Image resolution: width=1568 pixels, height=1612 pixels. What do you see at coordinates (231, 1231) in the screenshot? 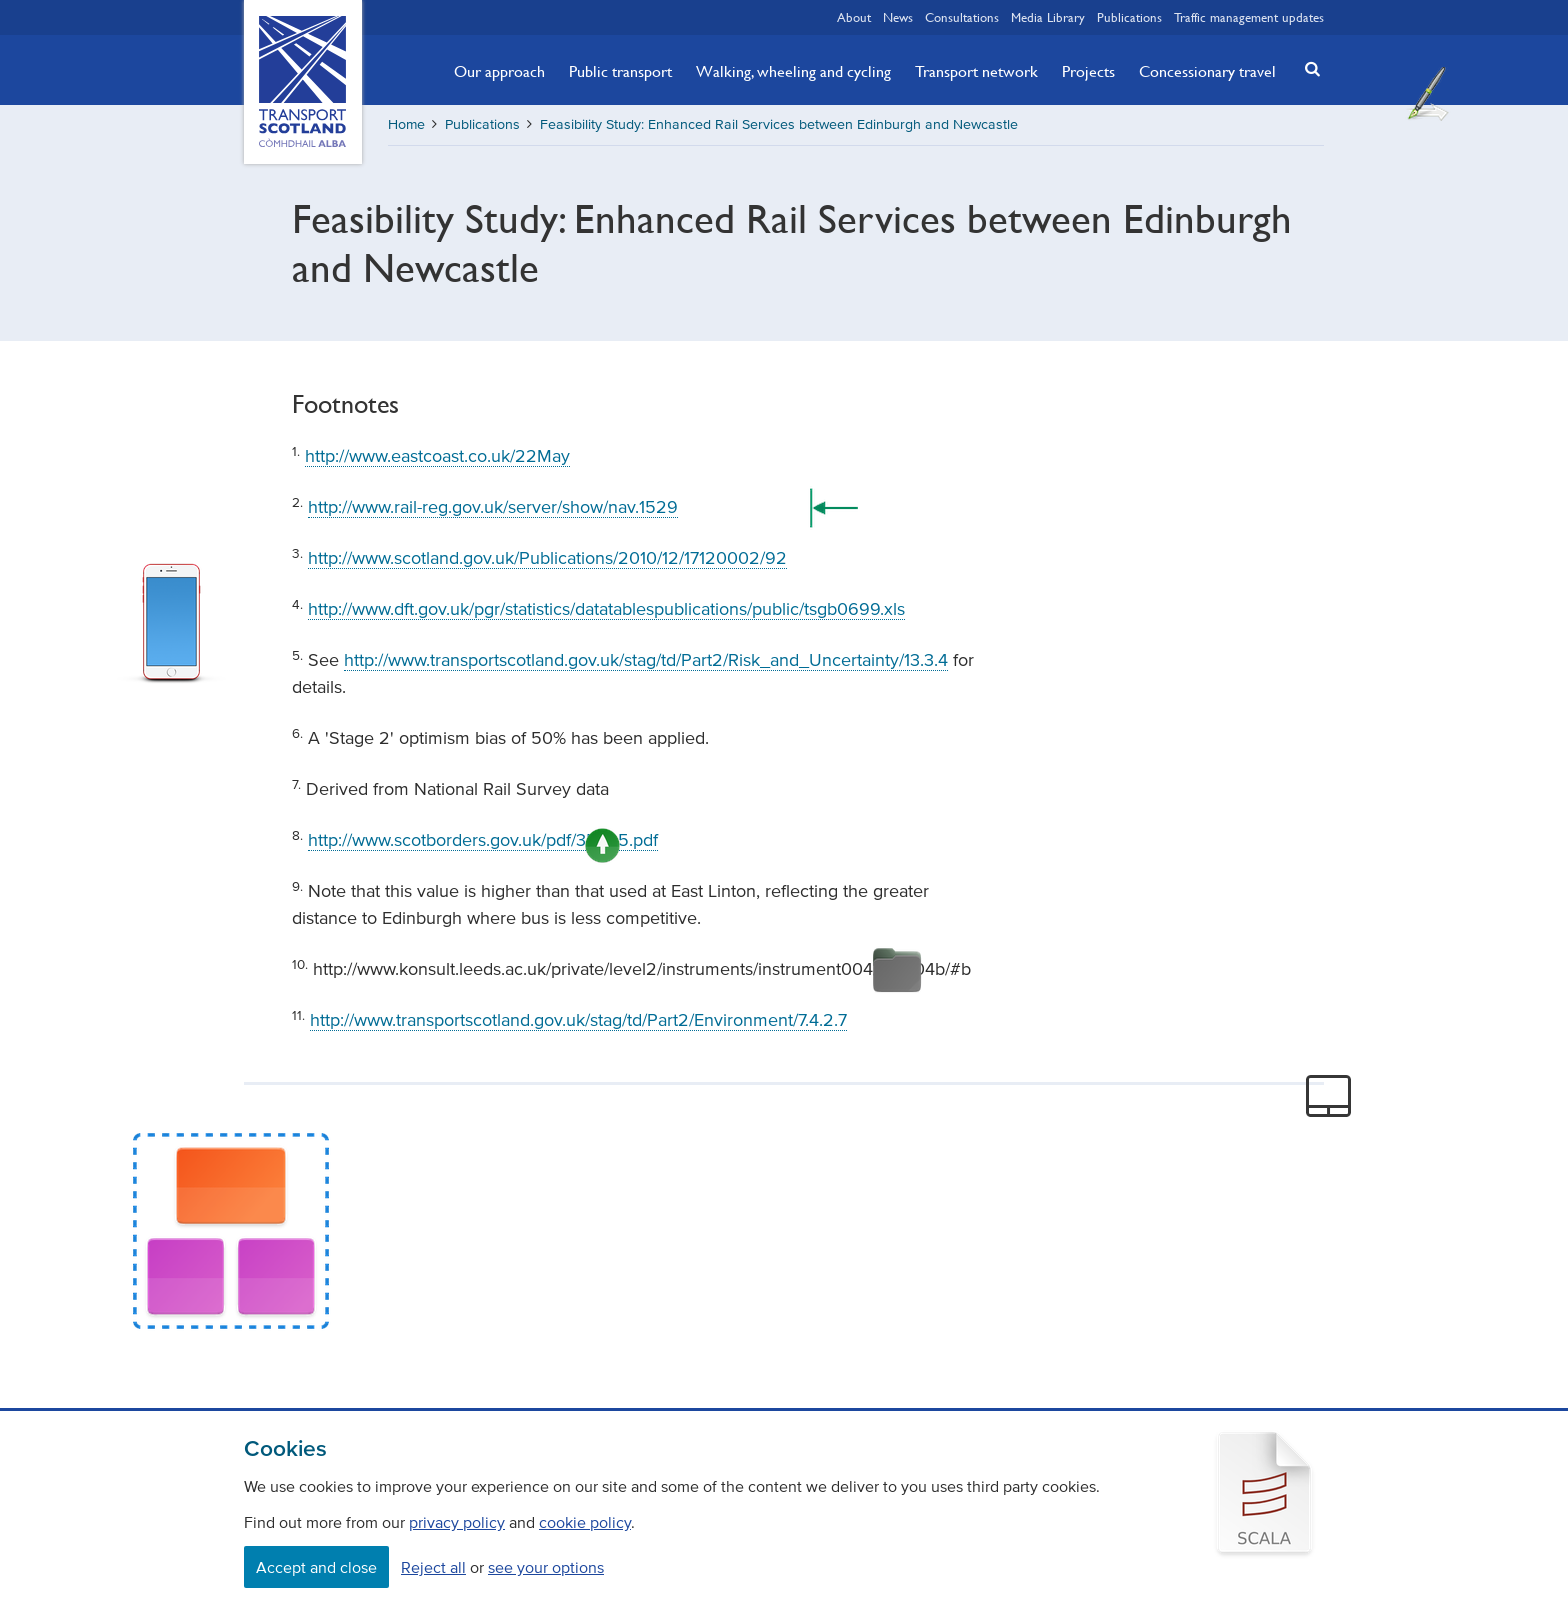
I see `select all items in the current view` at bounding box center [231, 1231].